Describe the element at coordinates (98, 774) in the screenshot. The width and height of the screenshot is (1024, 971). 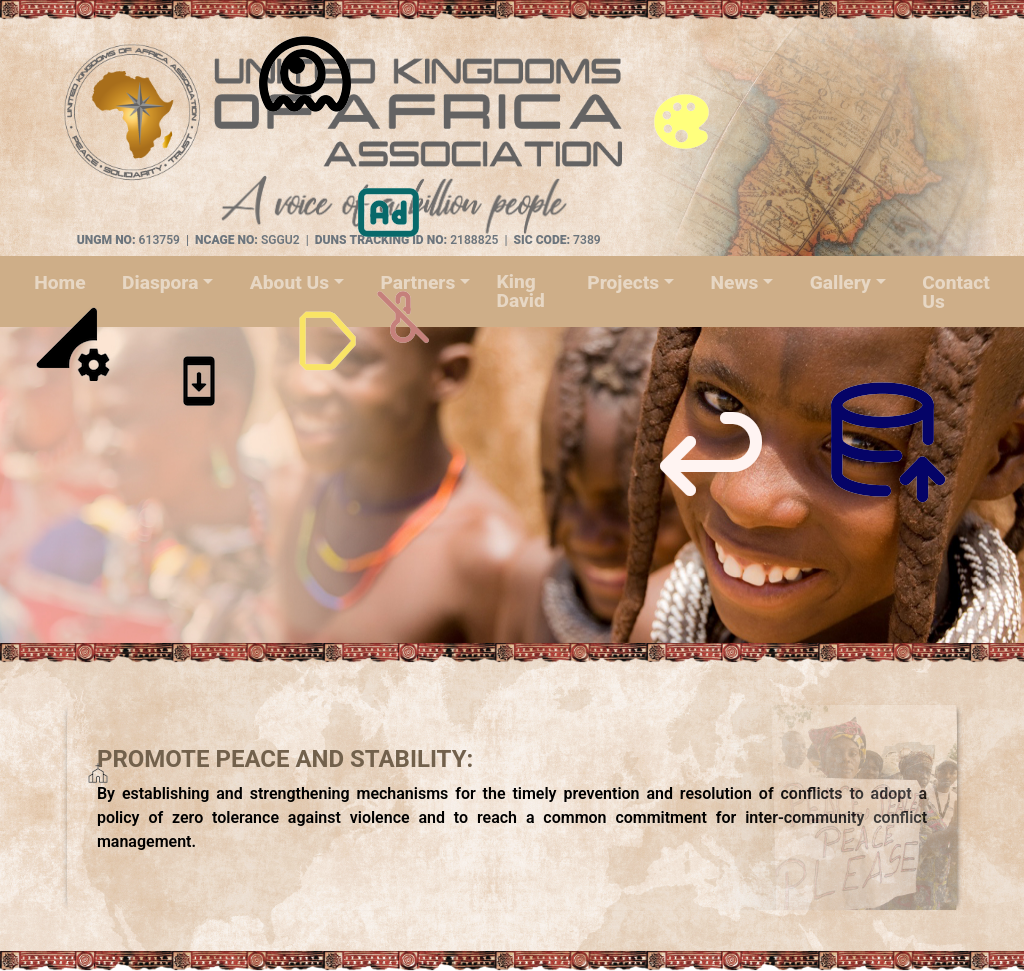
I see `view nearby churches or places of worship` at that location.